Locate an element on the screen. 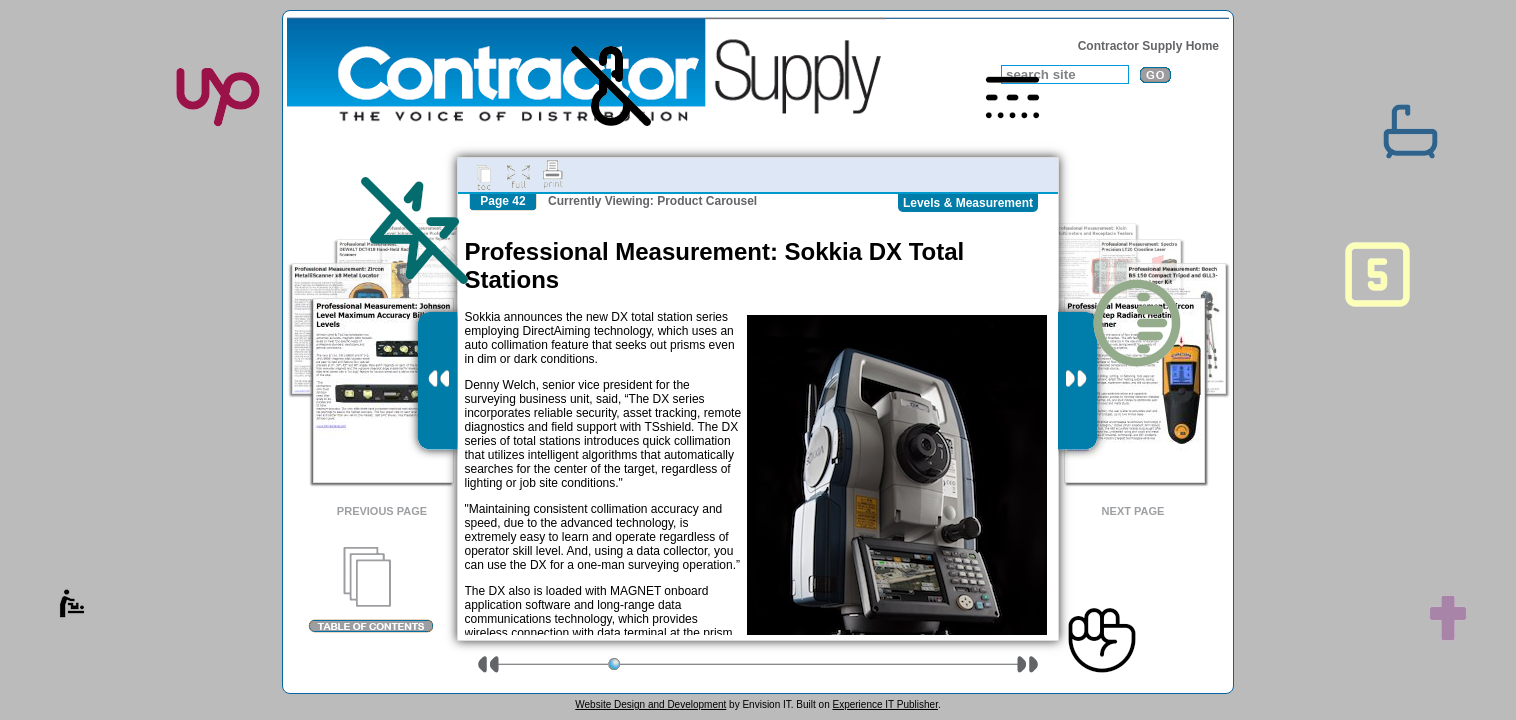 Image resolution: width=1516 pixels, height=720 pixels. select border line style is located at coordinates (1012, 97).